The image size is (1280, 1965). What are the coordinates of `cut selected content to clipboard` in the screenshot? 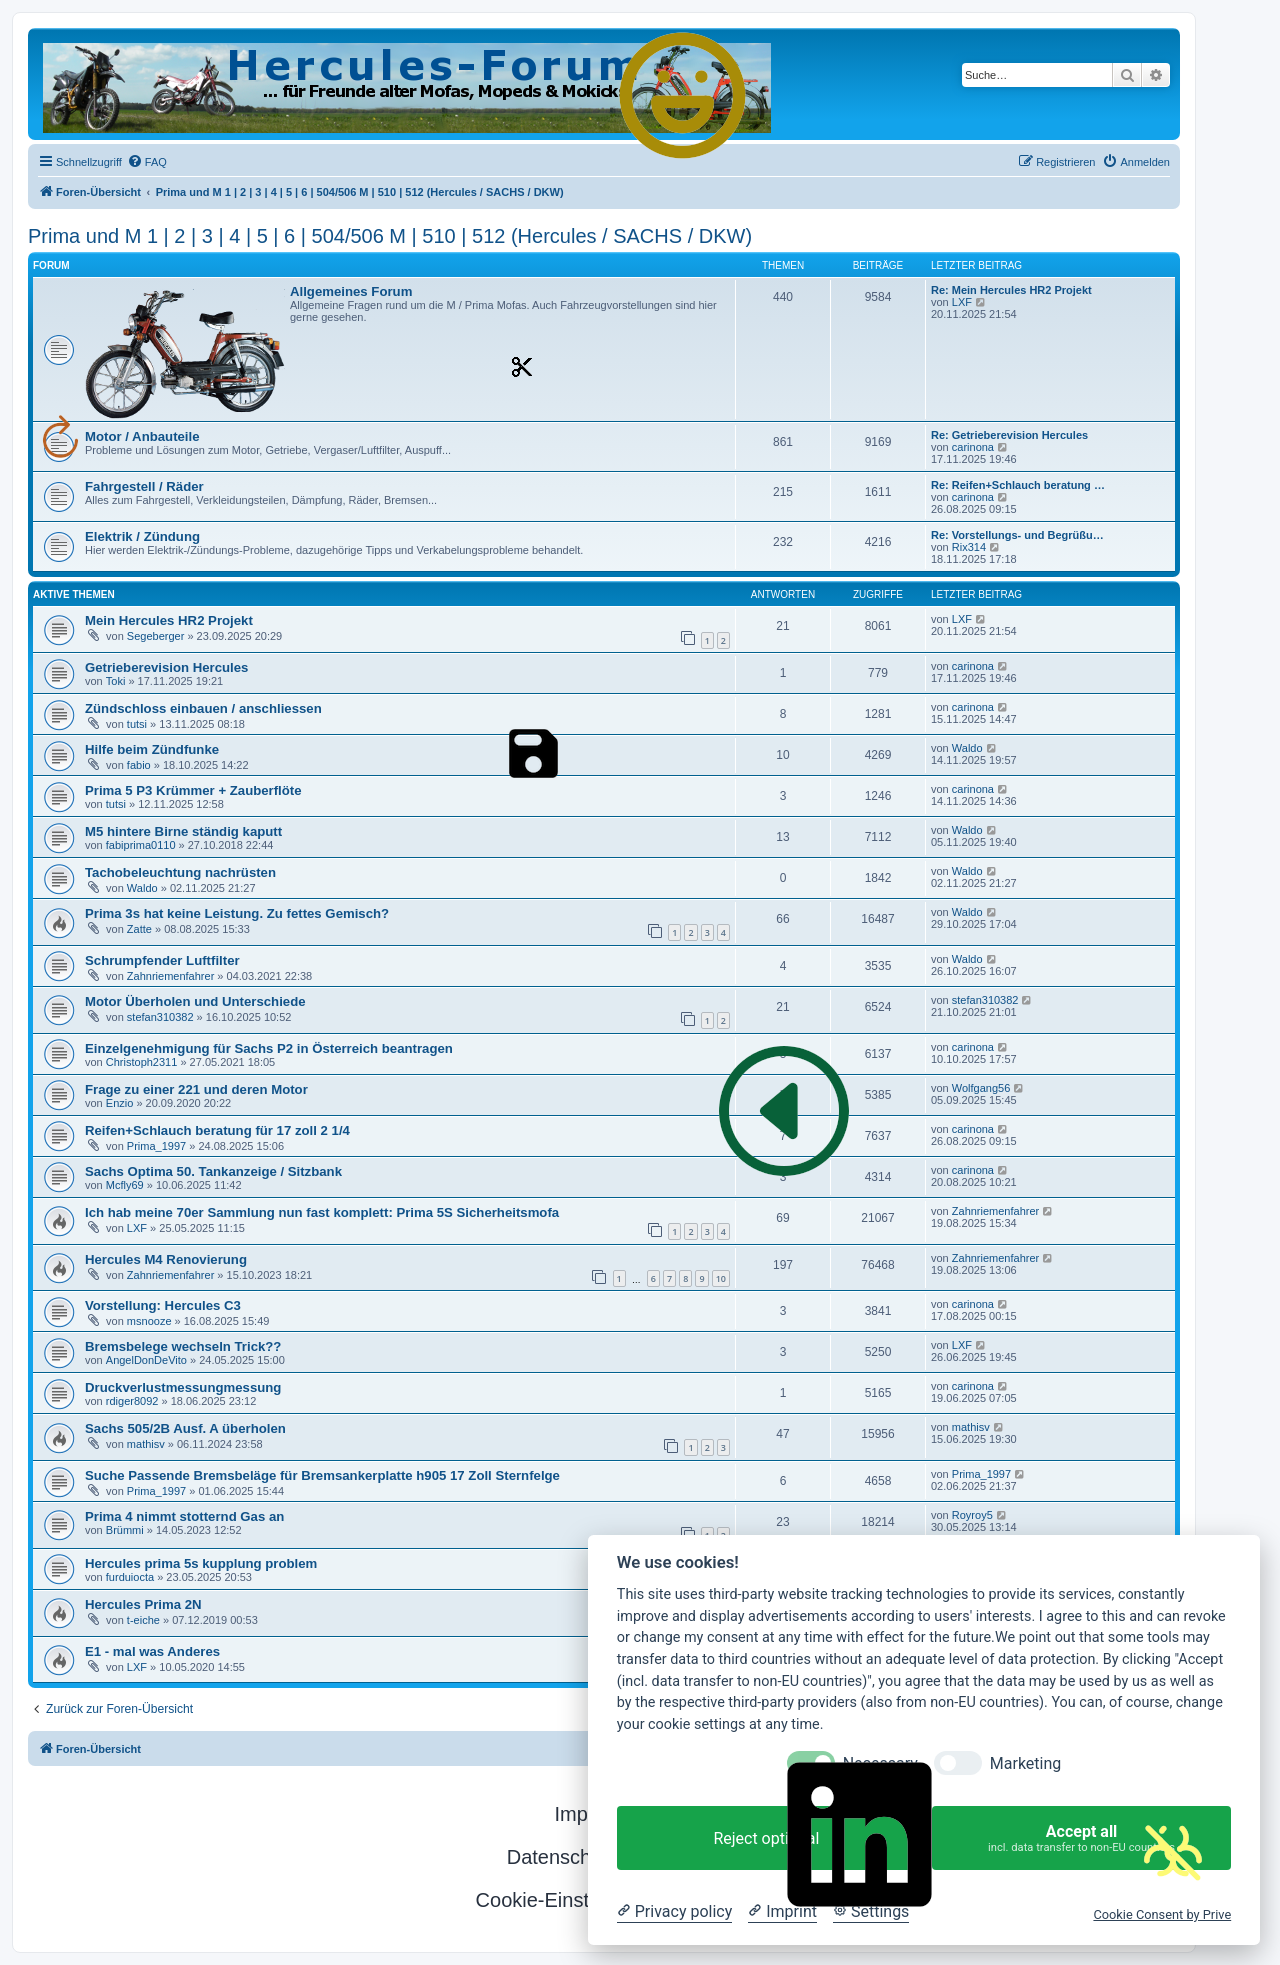 It's located at (522, 367).